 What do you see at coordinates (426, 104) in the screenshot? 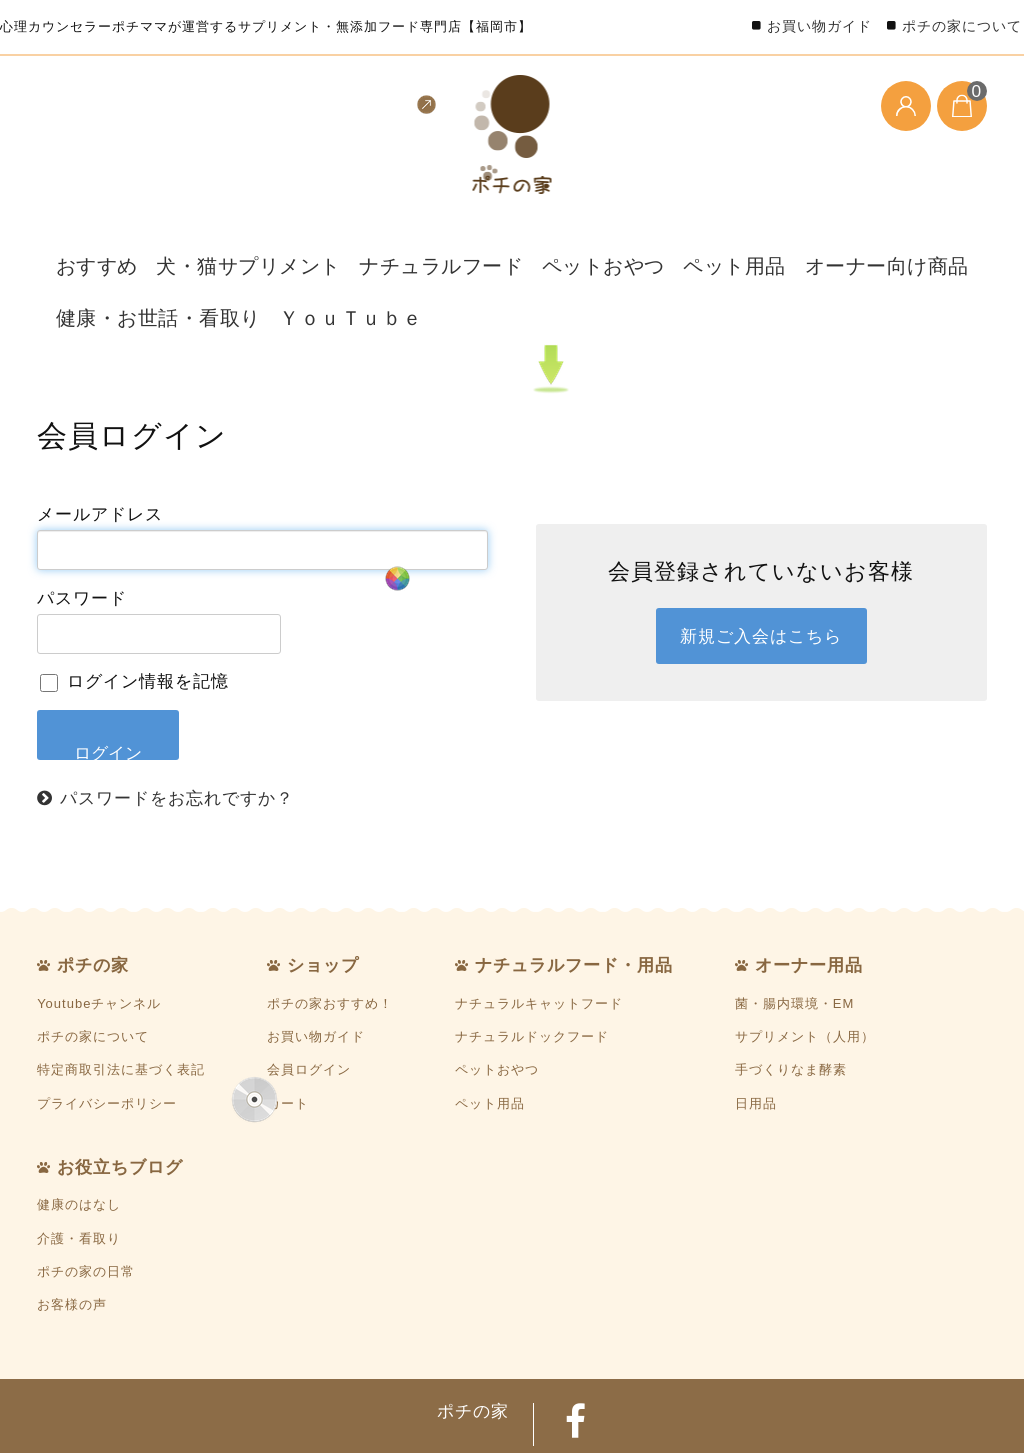
I see `indicates a symbolic link or shortcut to another file` at bounding box center [426, 104].